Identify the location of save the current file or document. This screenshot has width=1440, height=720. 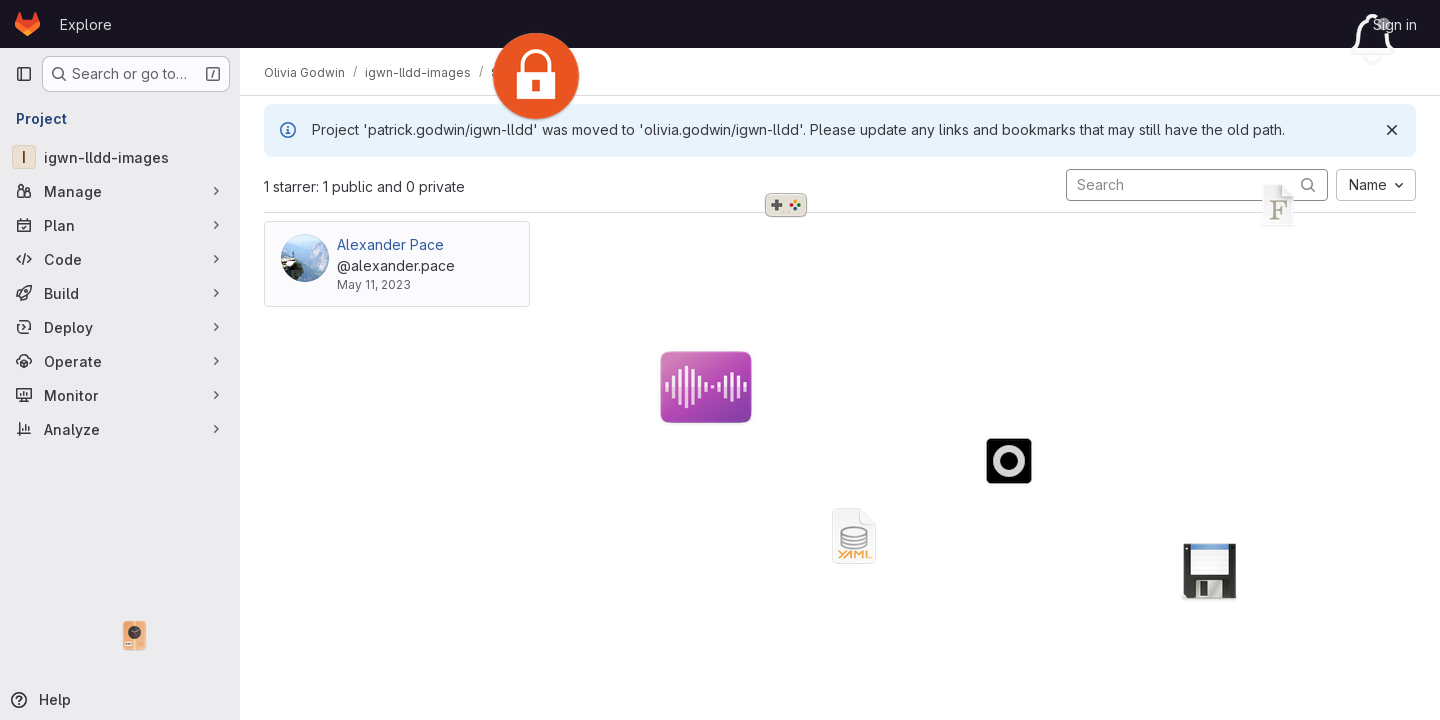
(1211, 572).